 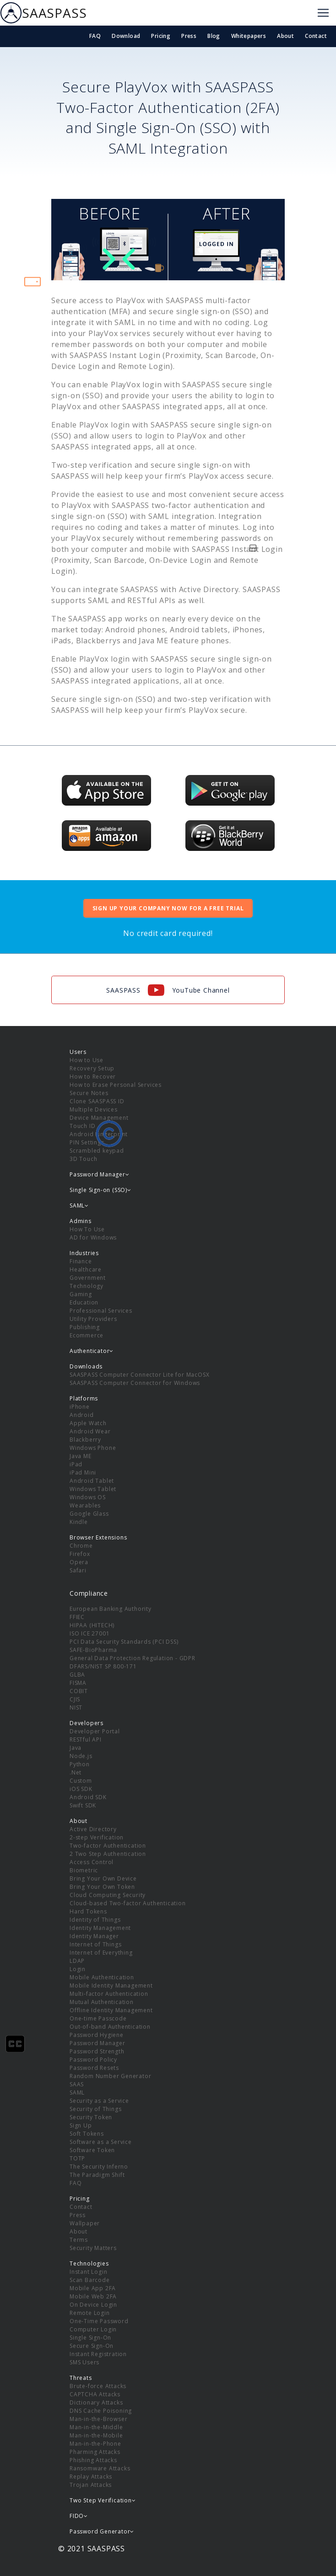 I want to click on collapse or minimize a panel, so click(x=119, y=259).